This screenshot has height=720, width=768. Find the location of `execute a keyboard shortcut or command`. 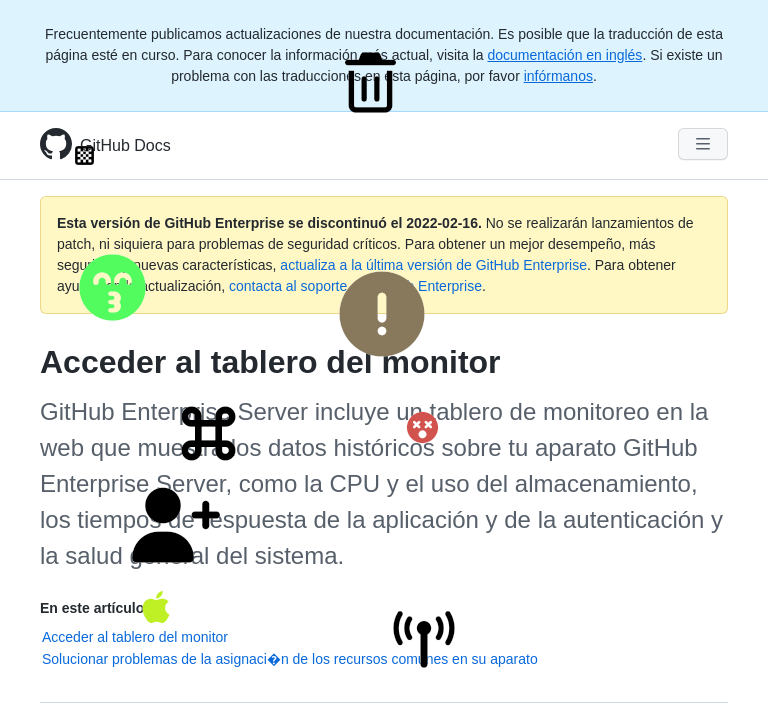

execute a keyboard shortcut or command is located at coordinates (208, 433).